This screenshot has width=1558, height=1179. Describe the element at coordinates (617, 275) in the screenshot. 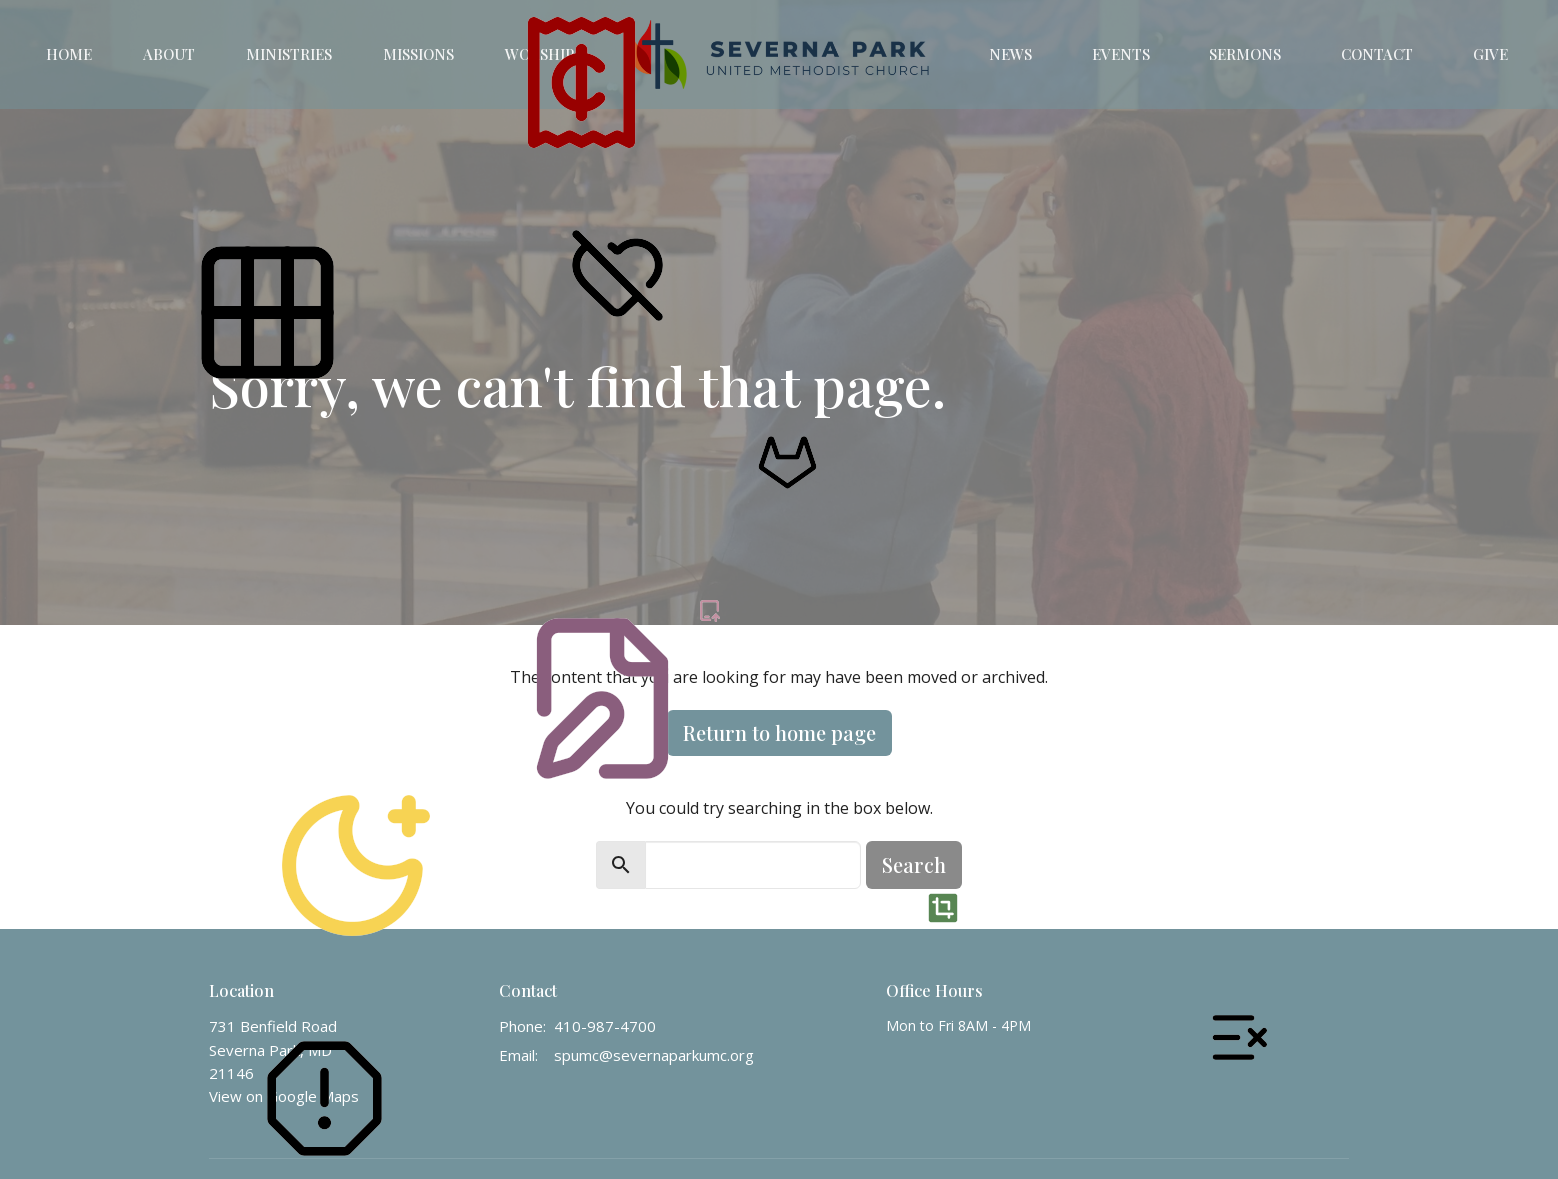

I see `remove from favorites` at that location.